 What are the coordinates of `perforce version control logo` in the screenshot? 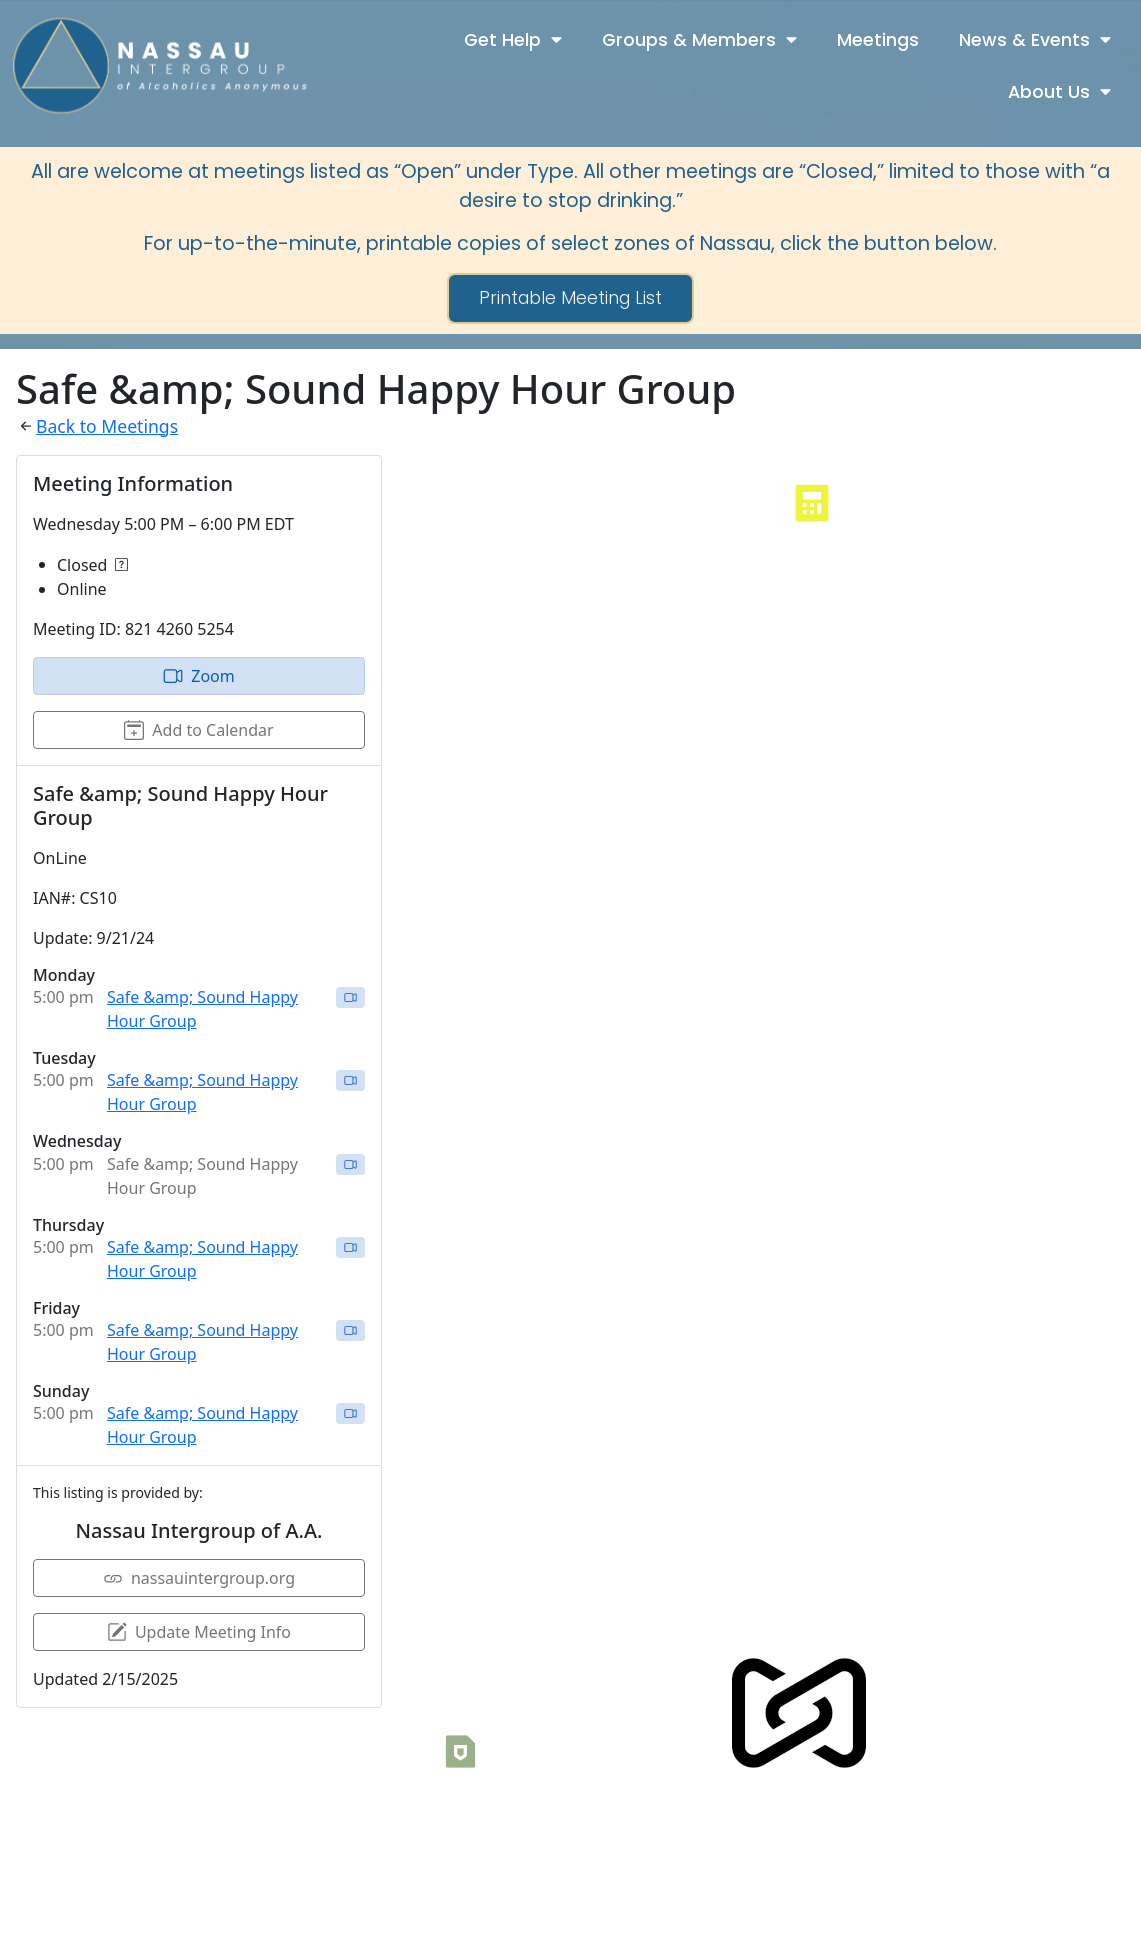 It's located at (799, 1713).